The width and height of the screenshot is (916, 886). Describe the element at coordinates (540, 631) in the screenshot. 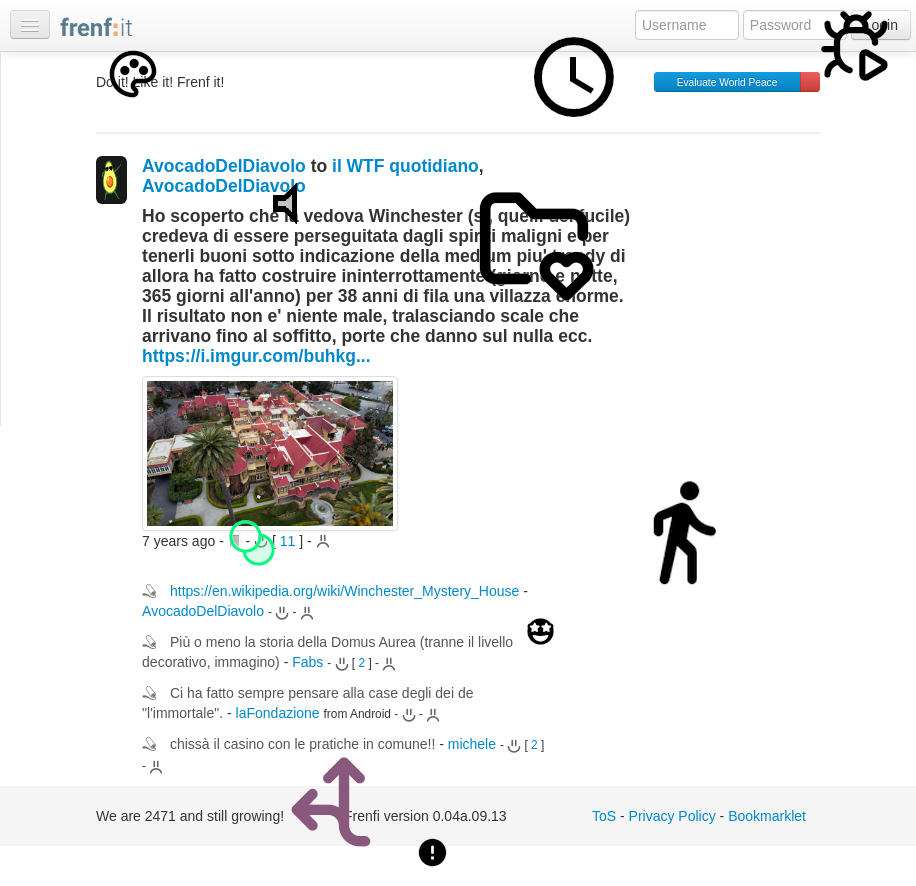

I see `indicates a top-rated or favorite item` at that location.